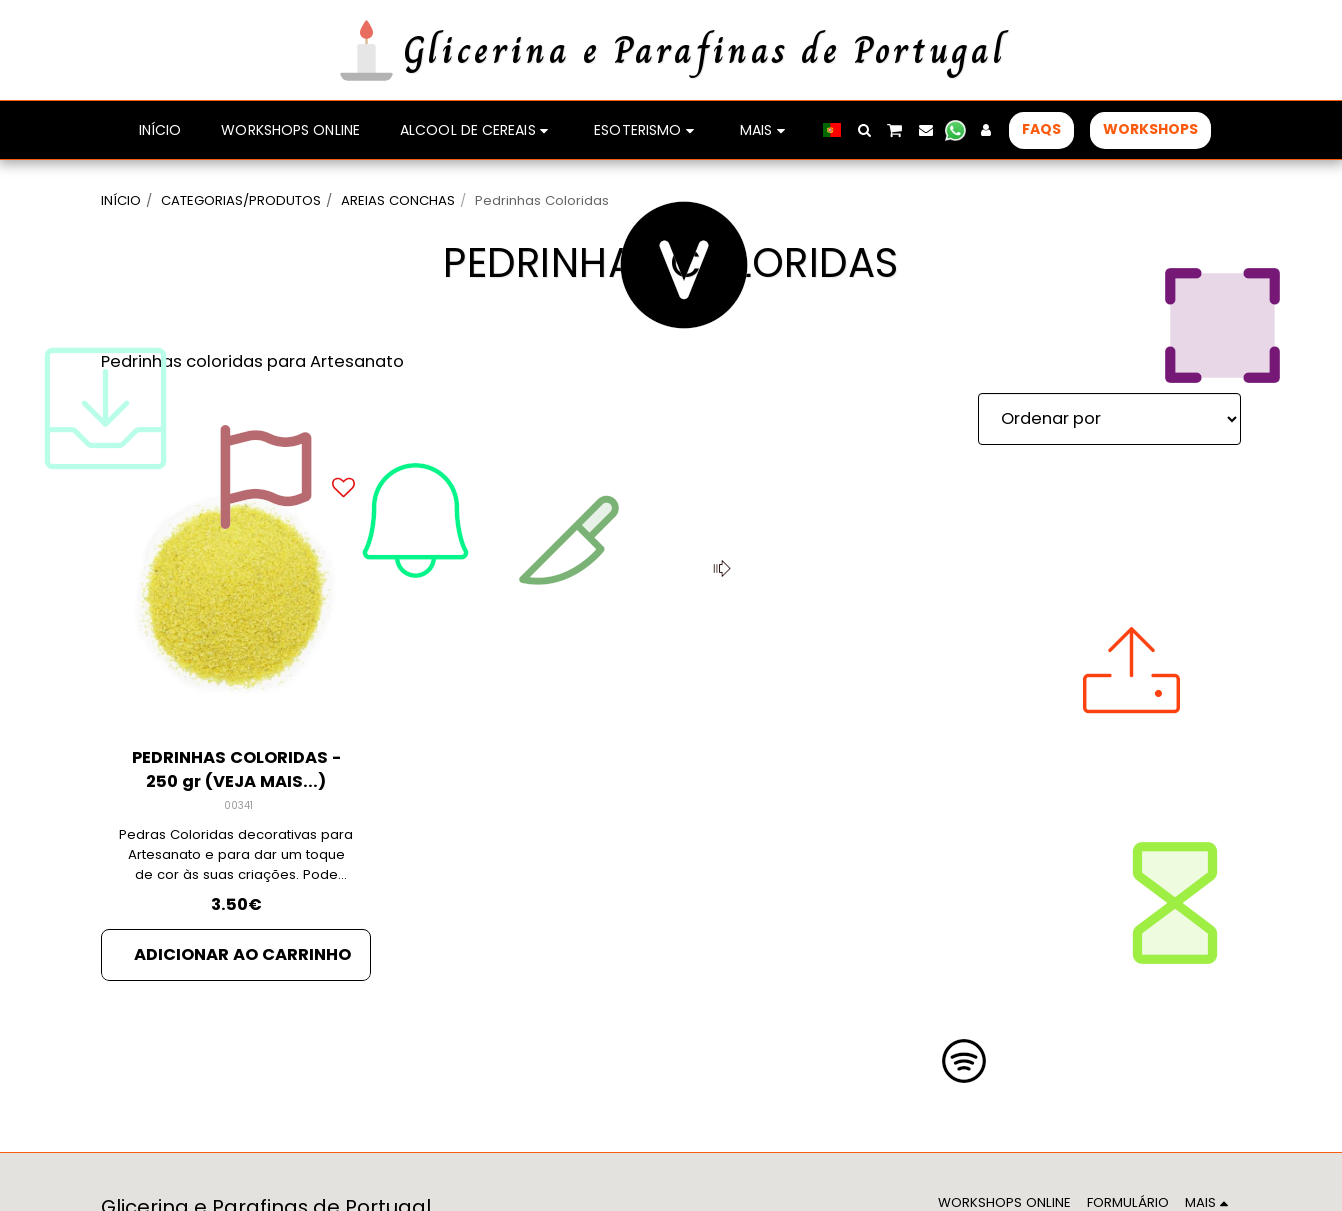 The width and height of the screenshot is (1342, 1211). I want to click on skip forward or advance to next item, so click(721, 568).